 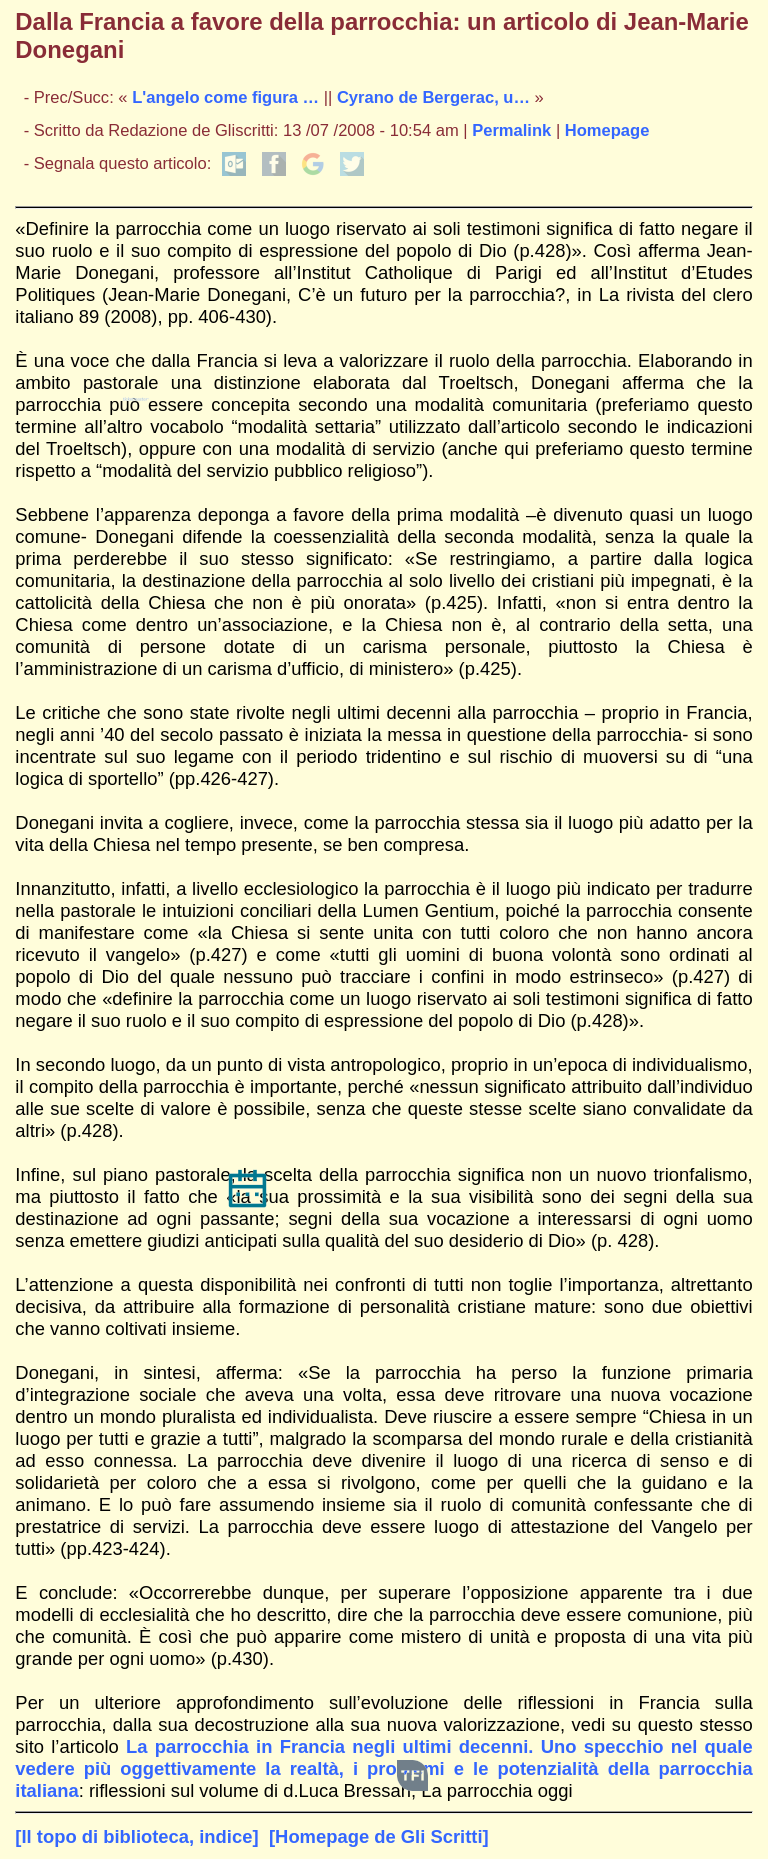 What do you see at coordinates (412, 1775) in the screenshot?
I see `open transport for ireland app or website` at bounding box center [412, 1775].